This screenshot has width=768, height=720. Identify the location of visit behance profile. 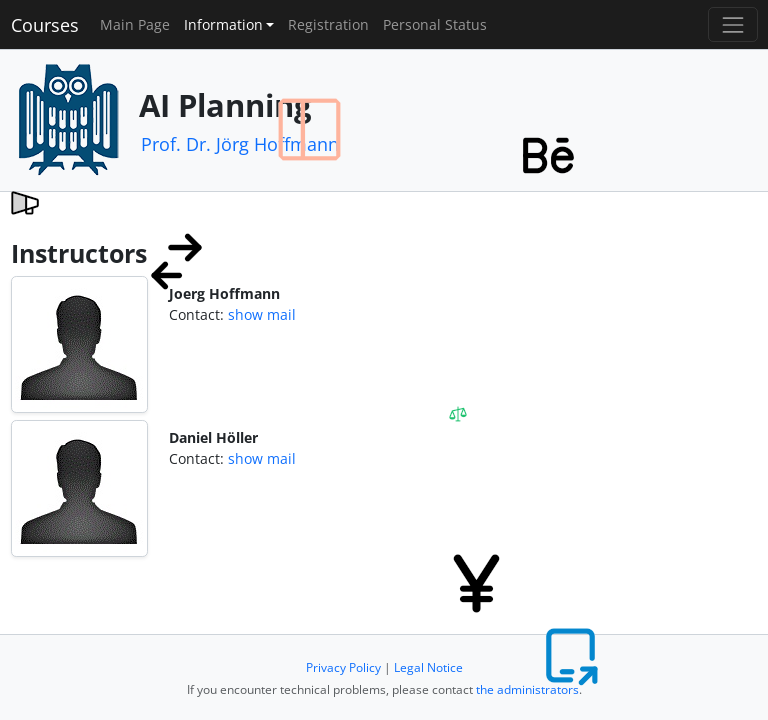
(548, 155).